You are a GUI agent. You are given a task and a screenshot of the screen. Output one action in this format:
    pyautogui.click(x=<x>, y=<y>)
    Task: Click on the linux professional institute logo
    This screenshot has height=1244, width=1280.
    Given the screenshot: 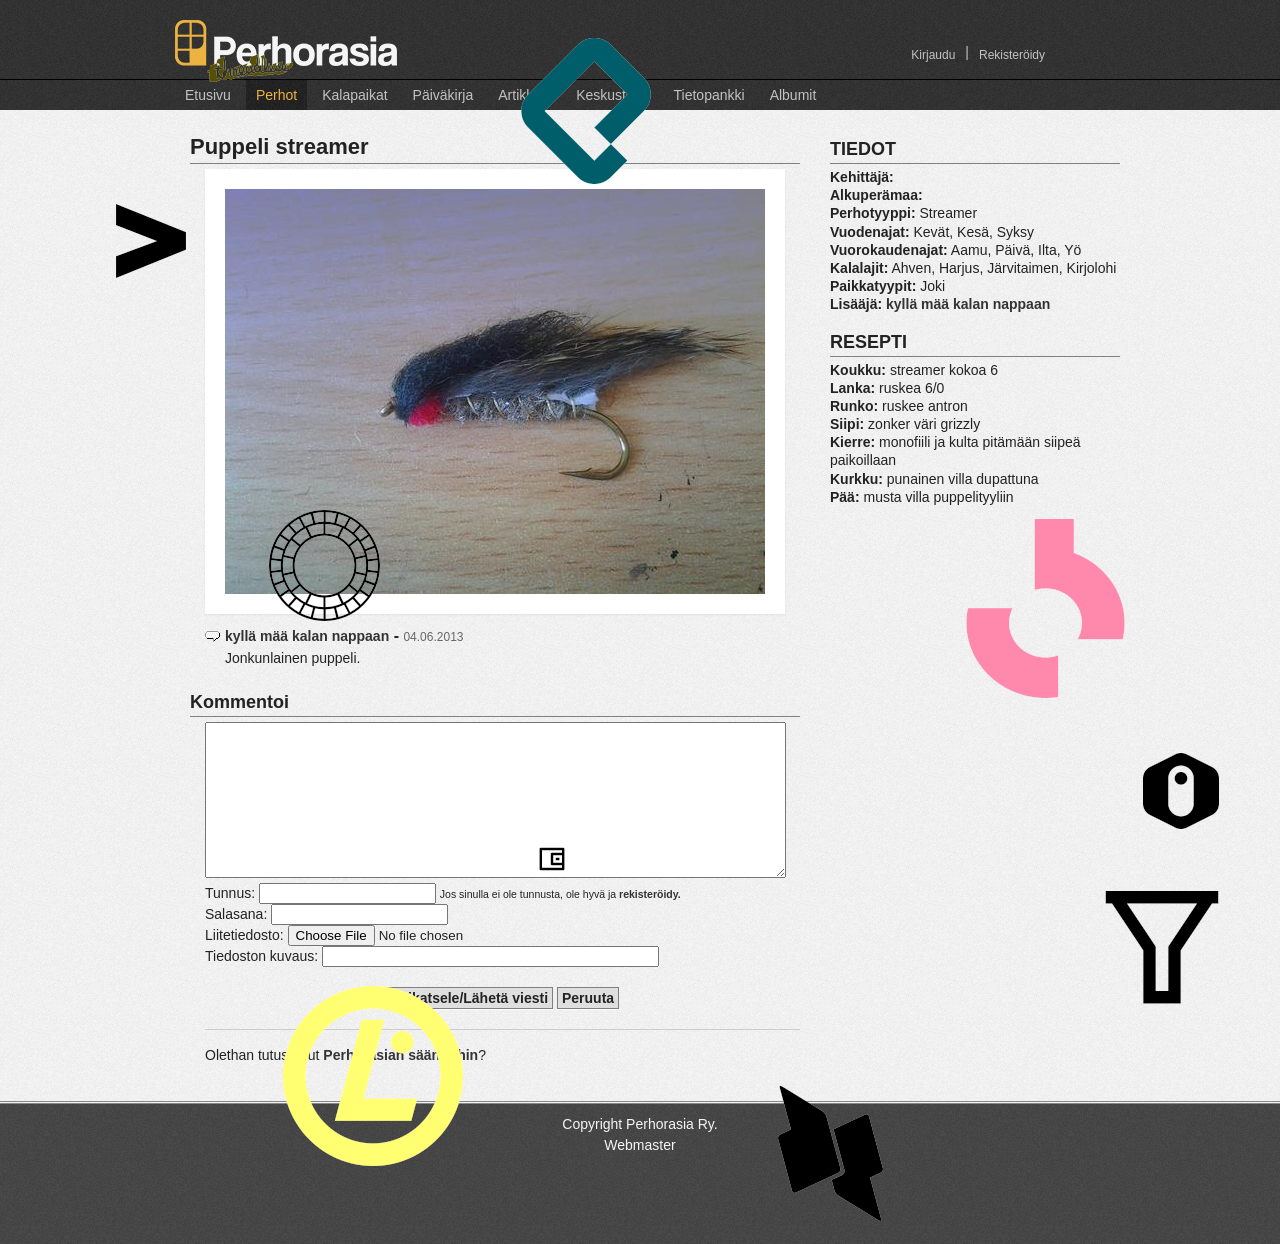 What is the action you would take?
    pyautogui.click(x=373, y=1076)
    